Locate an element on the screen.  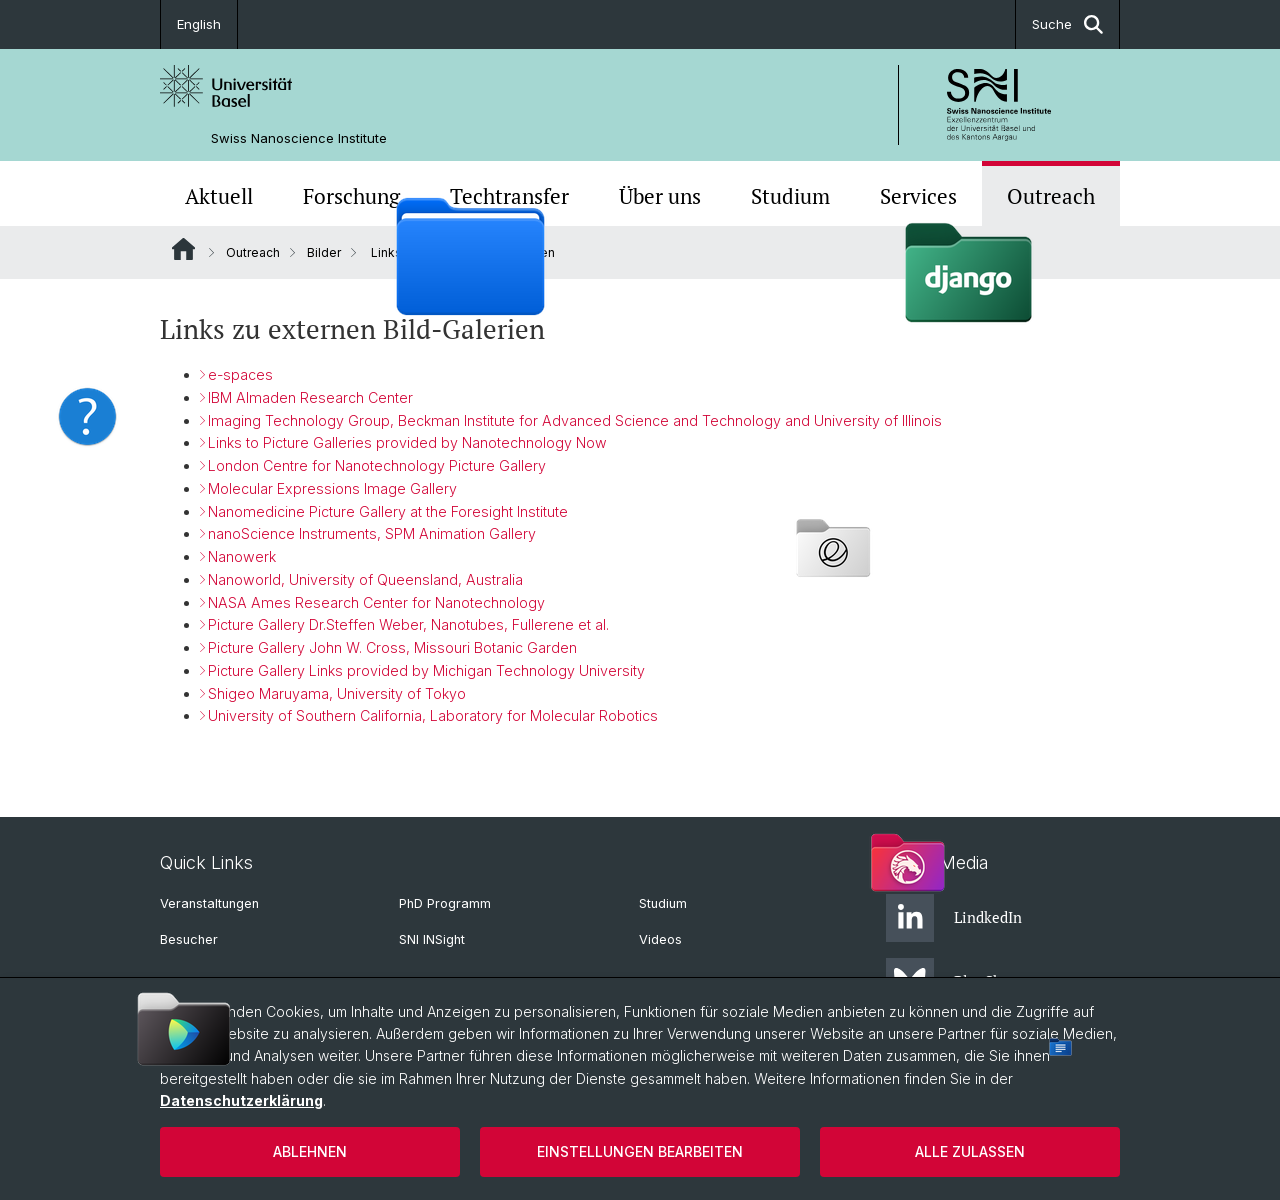
open JetBrains Space project folder is located at coordinates (183, 1031).